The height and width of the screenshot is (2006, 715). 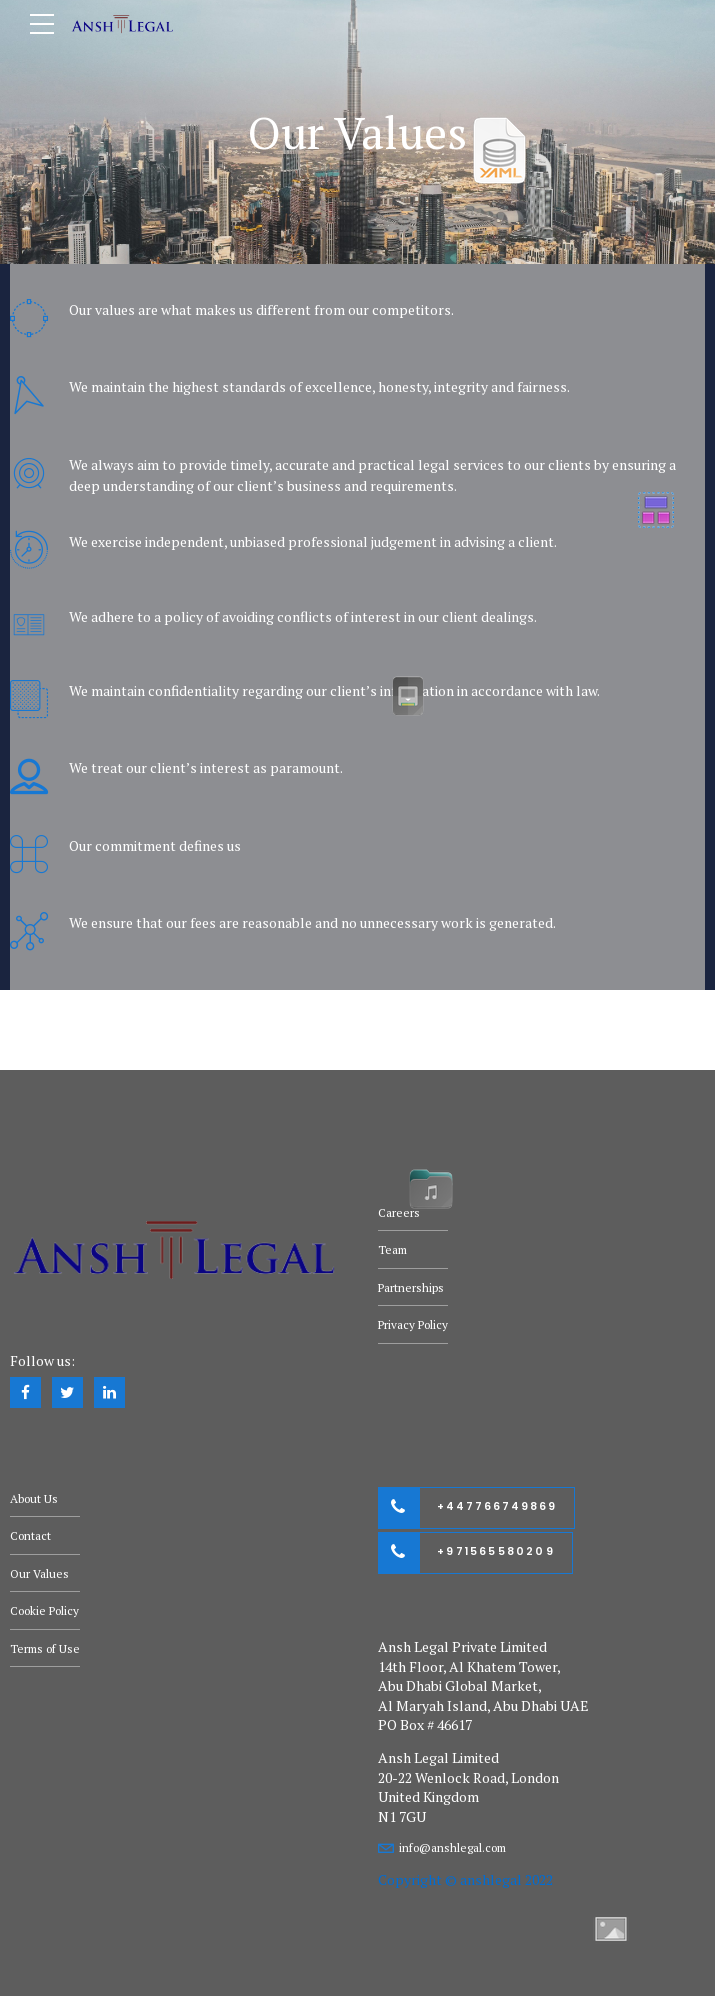 I want to click on select all items in the current view, so click(x=656, y=510).